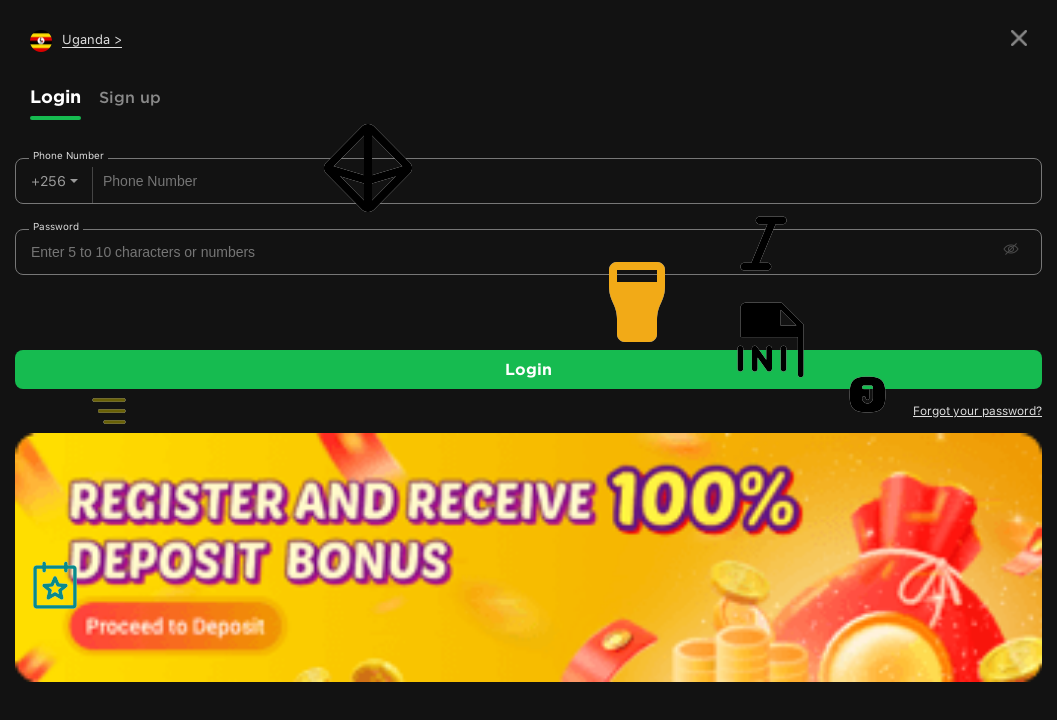 This screenshot has width=1057, height=720. Describe the element at coordinates (867, 394) in the screenshot. I see `indicates an item or contact starting with the letter J` at that location.